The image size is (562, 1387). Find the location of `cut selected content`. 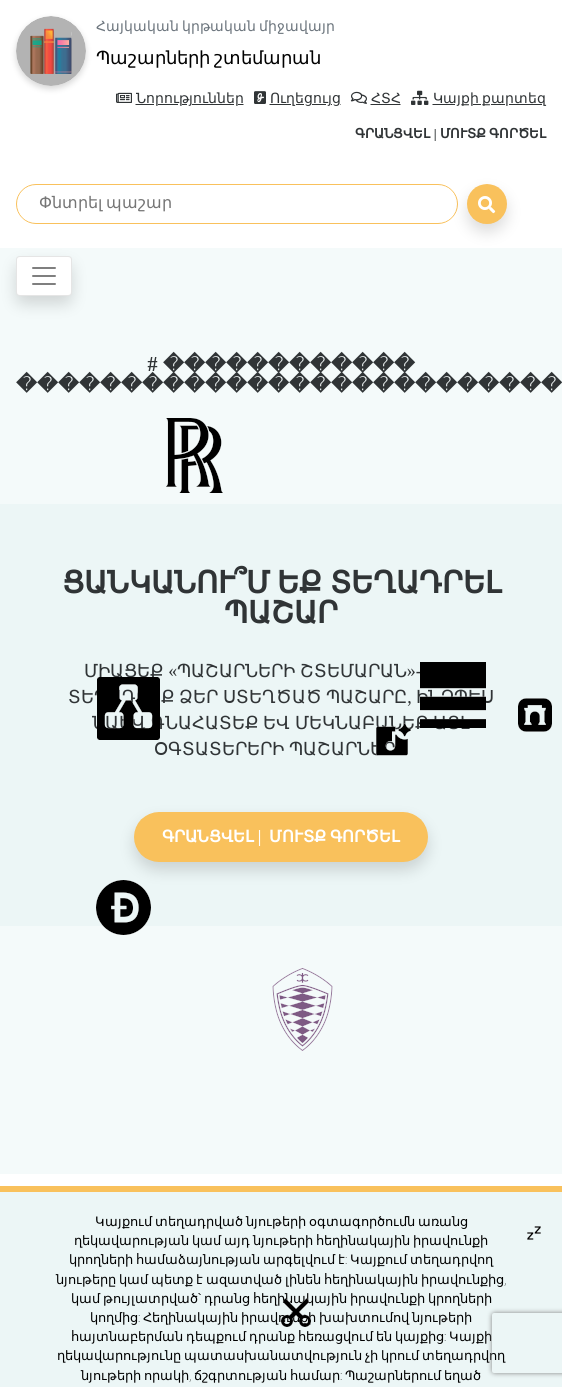

cut selected content is located at coordinates (296, 1312).